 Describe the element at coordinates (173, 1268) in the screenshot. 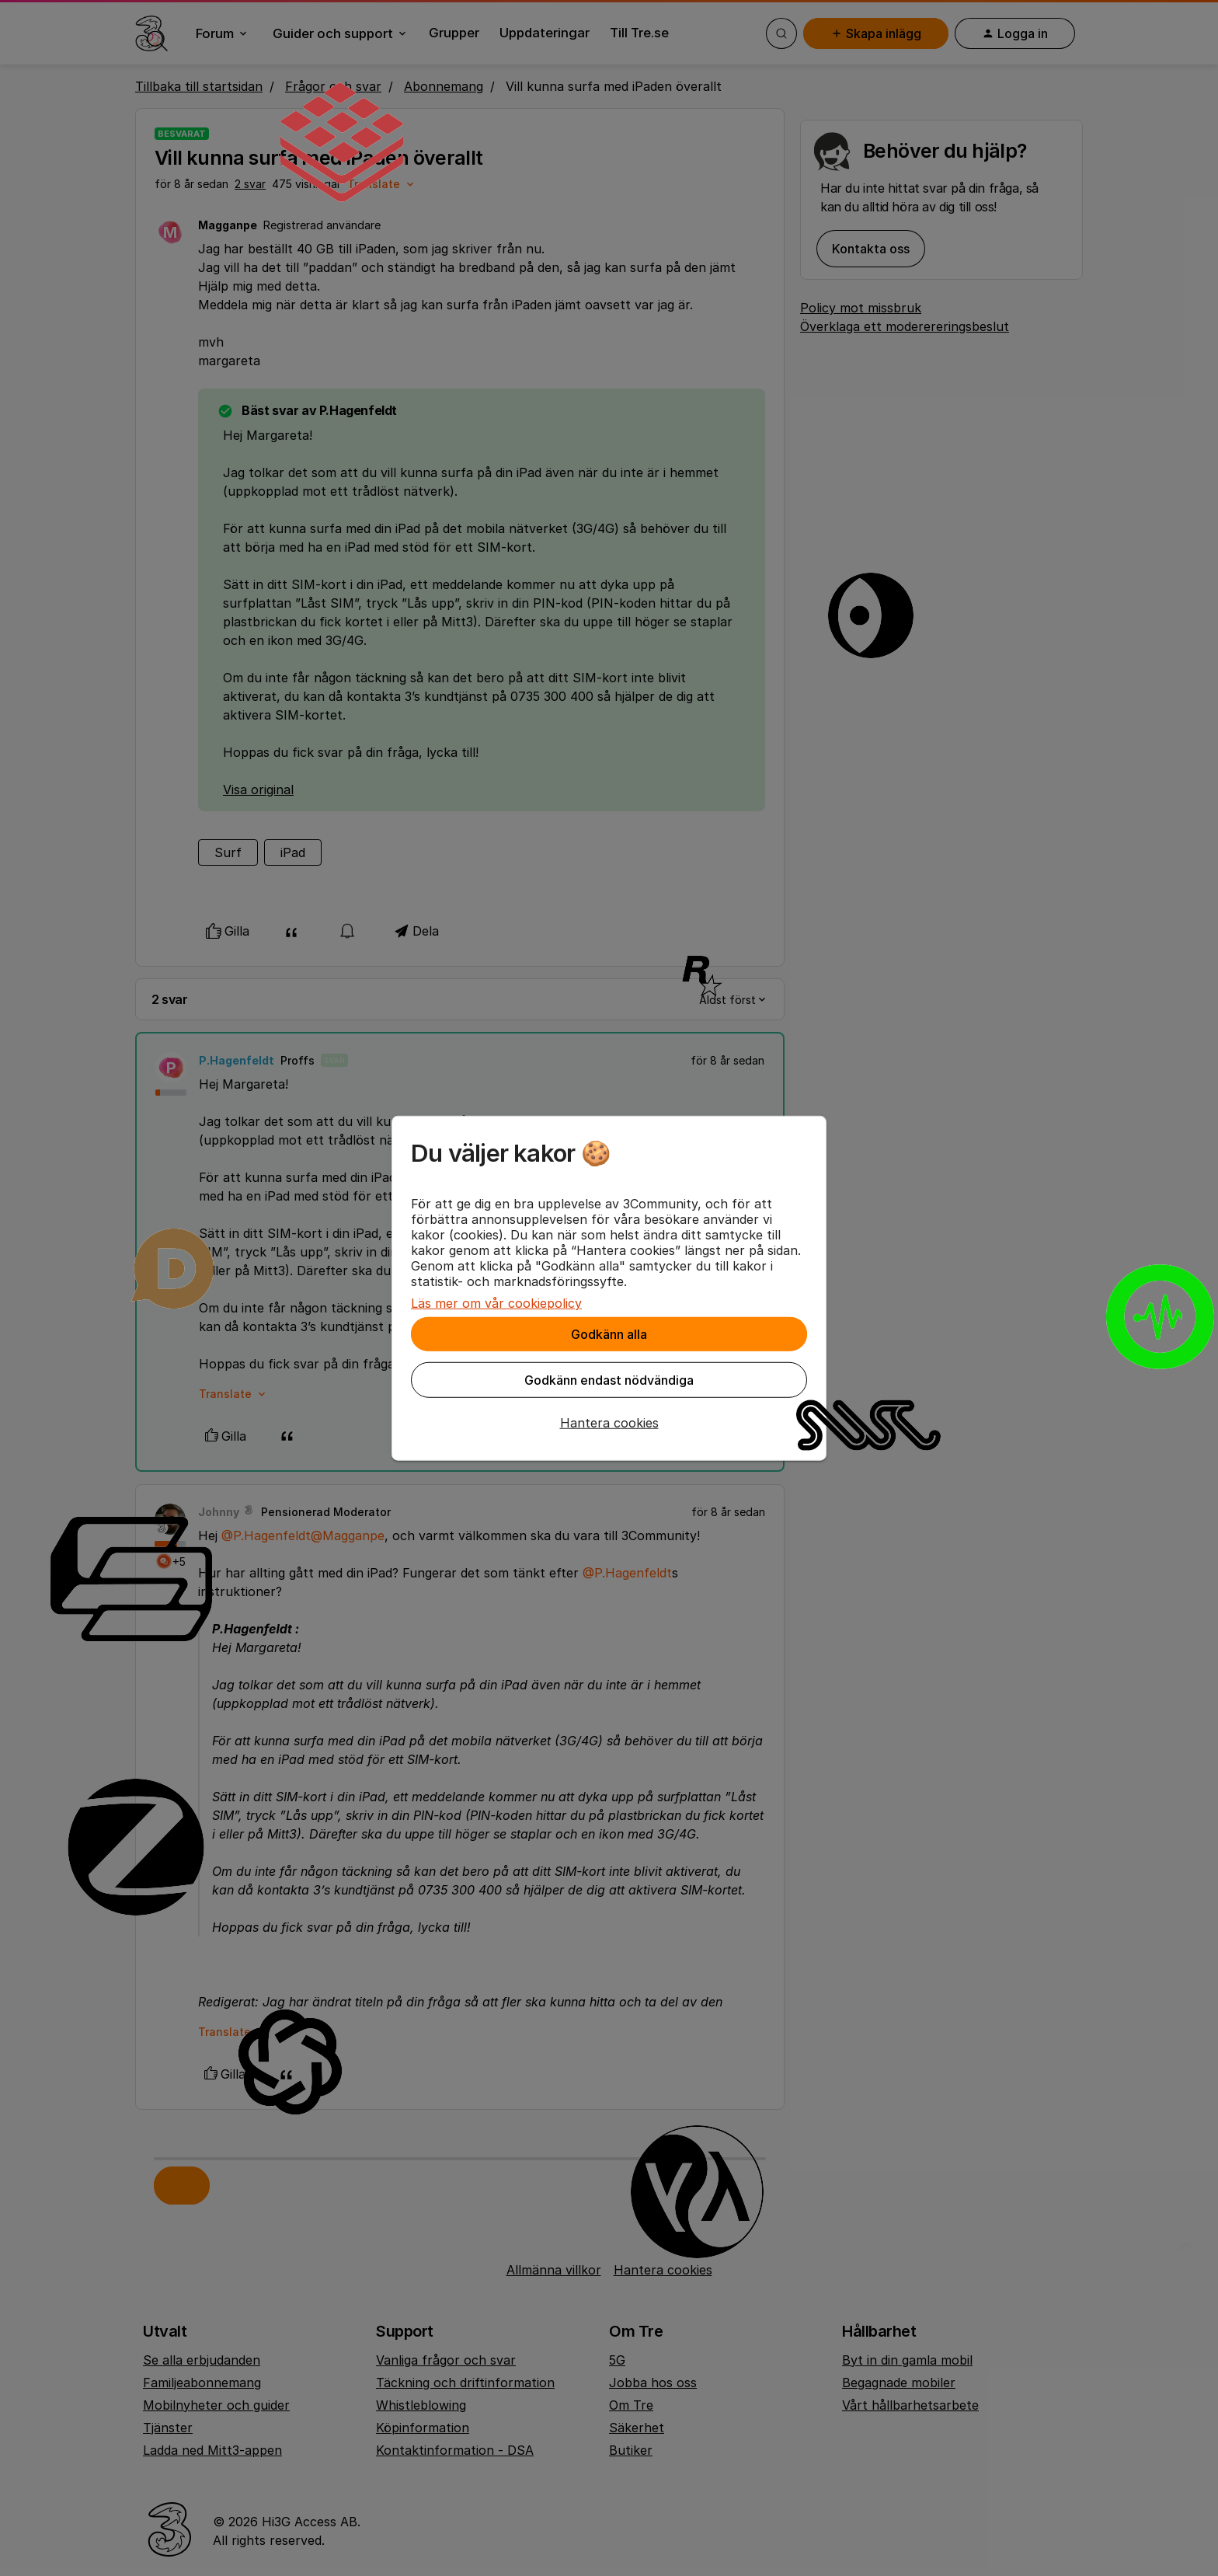

I see `disqus commenting platform logo` at that location.